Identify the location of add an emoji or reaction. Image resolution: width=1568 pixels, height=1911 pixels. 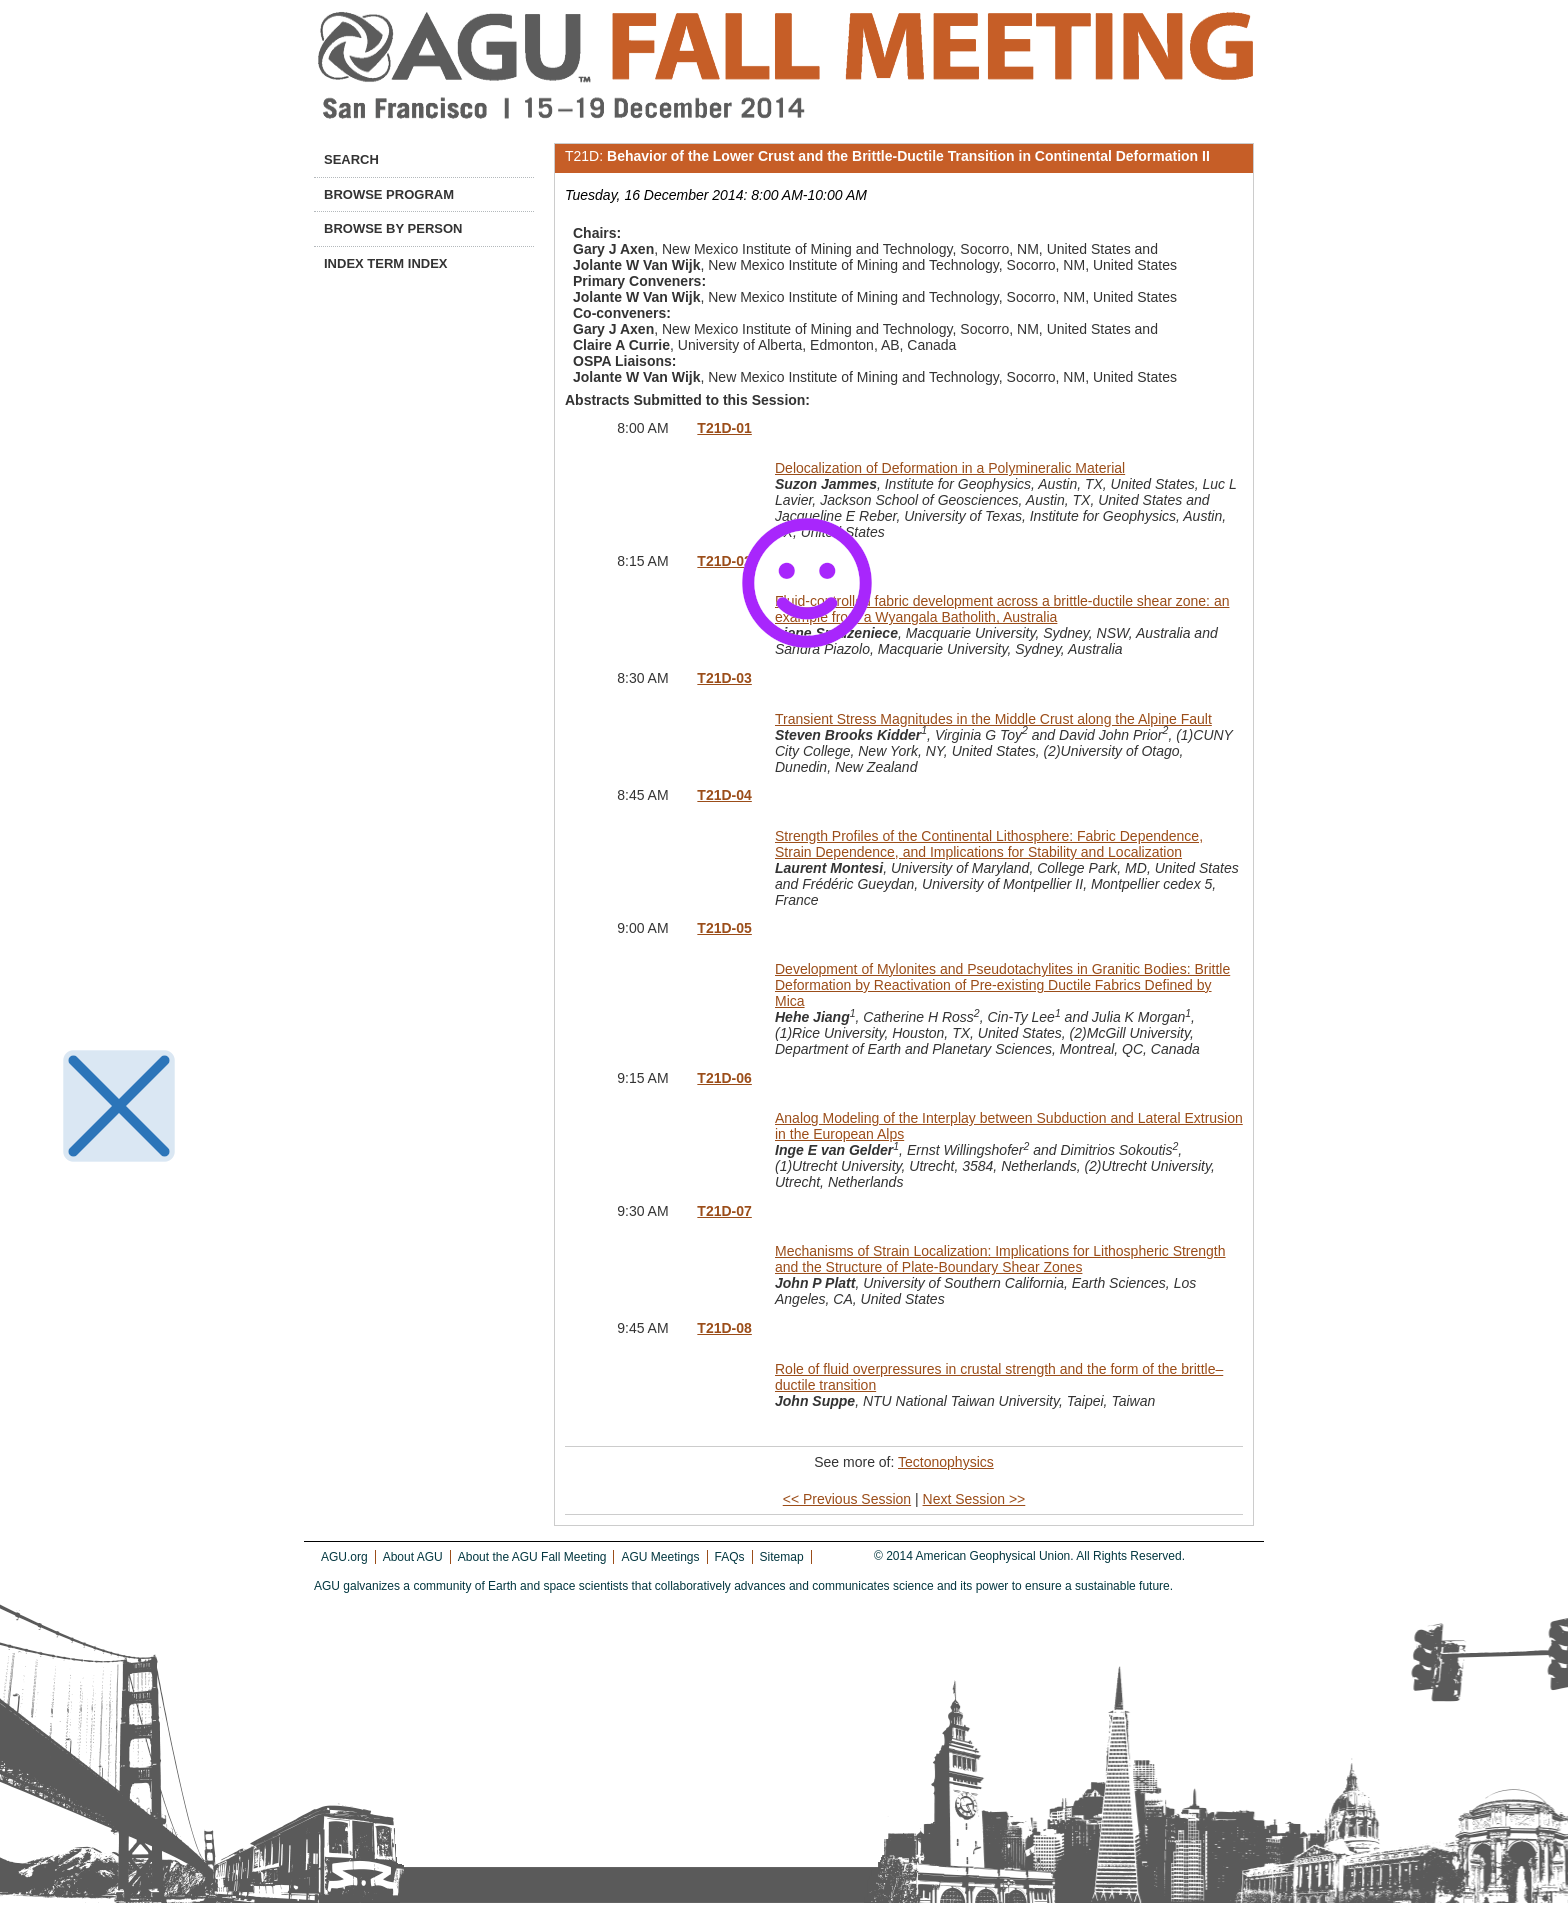
(807, 583).